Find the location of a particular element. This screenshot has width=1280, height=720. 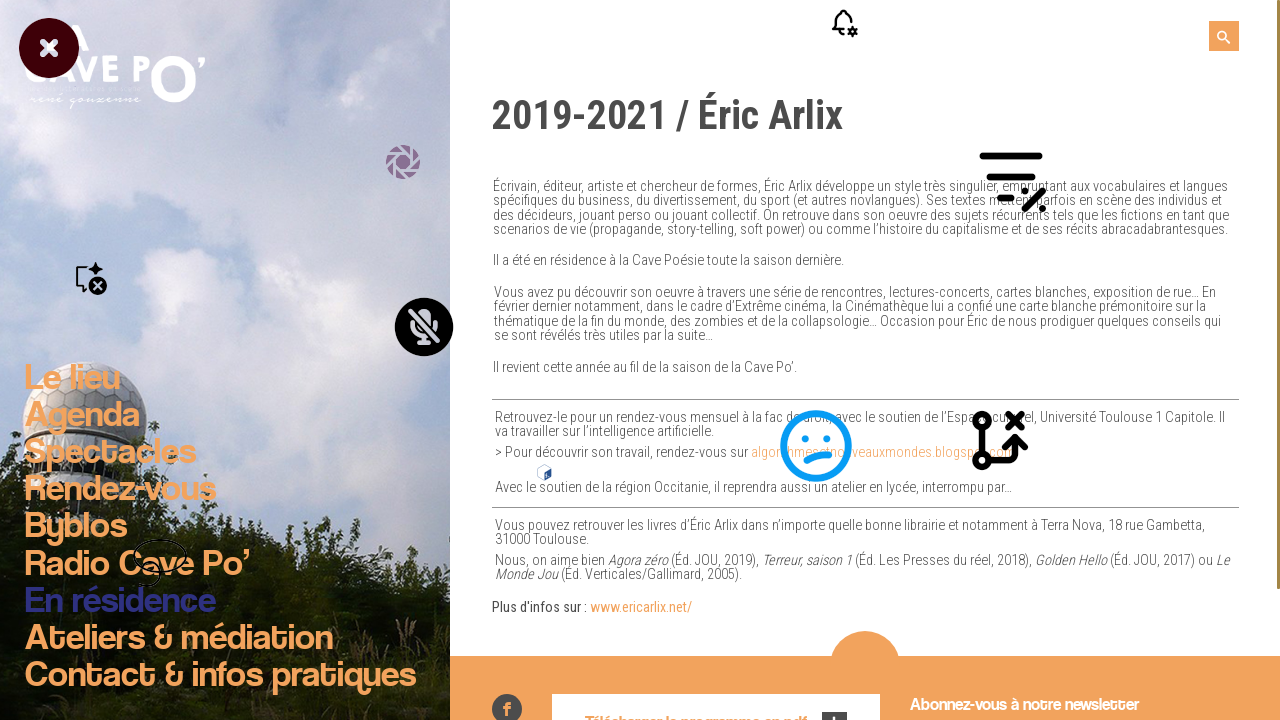

open bash terminal is located at coordinates (544, 472).